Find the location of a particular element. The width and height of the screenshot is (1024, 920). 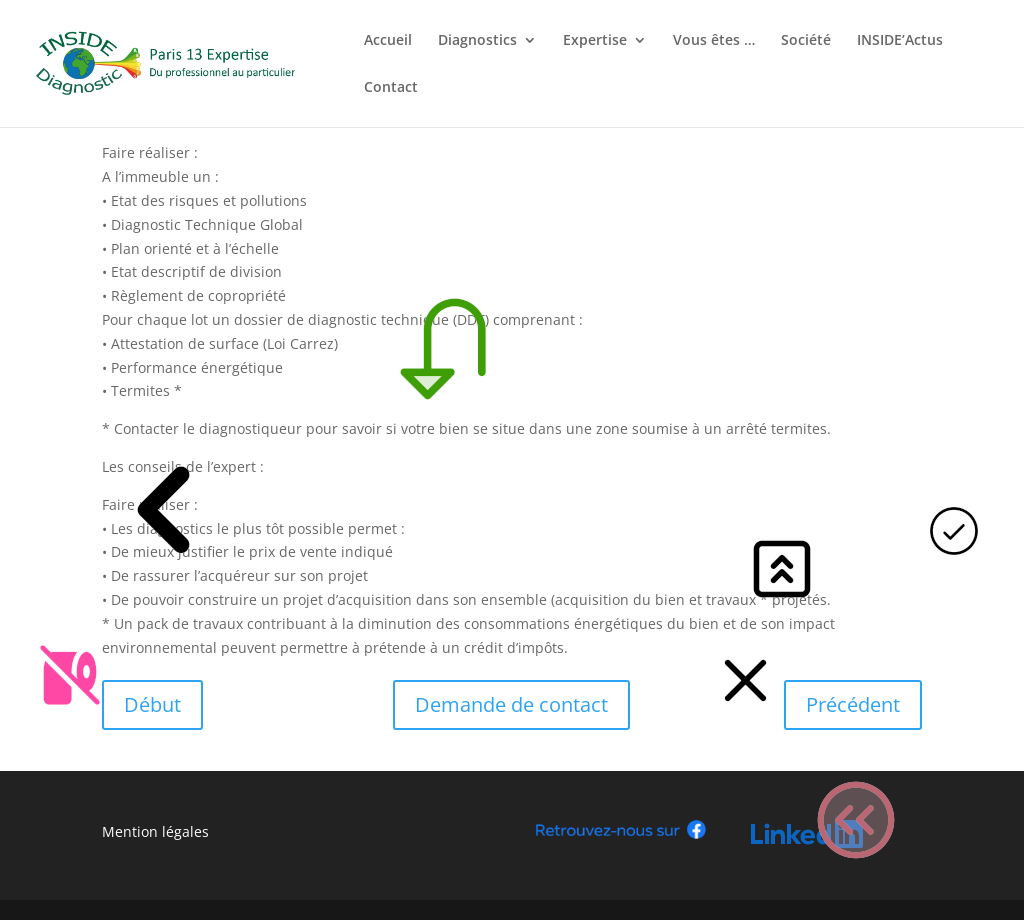

indicates task or action completed successfully is located at coordinates (954, 531).